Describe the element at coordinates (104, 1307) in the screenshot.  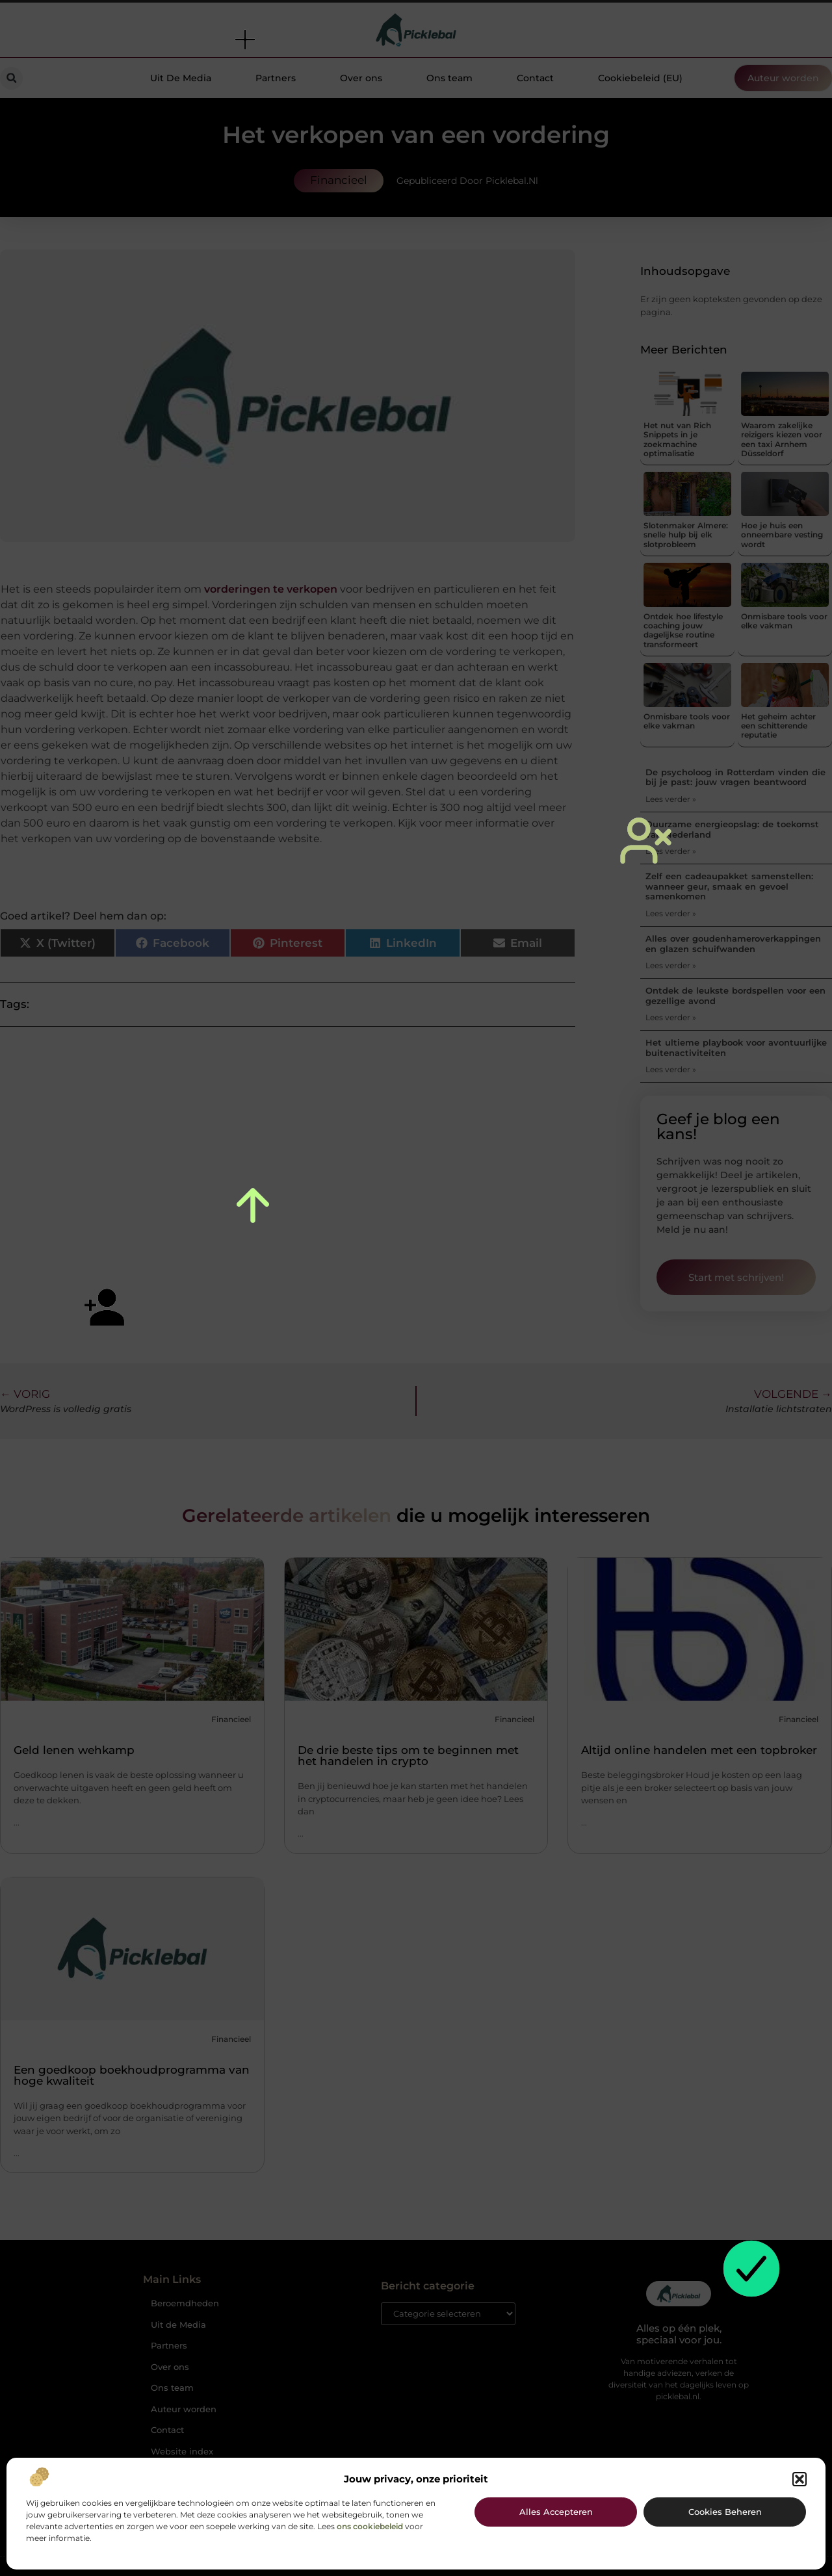
I see `add a new contact or friend` at that location.